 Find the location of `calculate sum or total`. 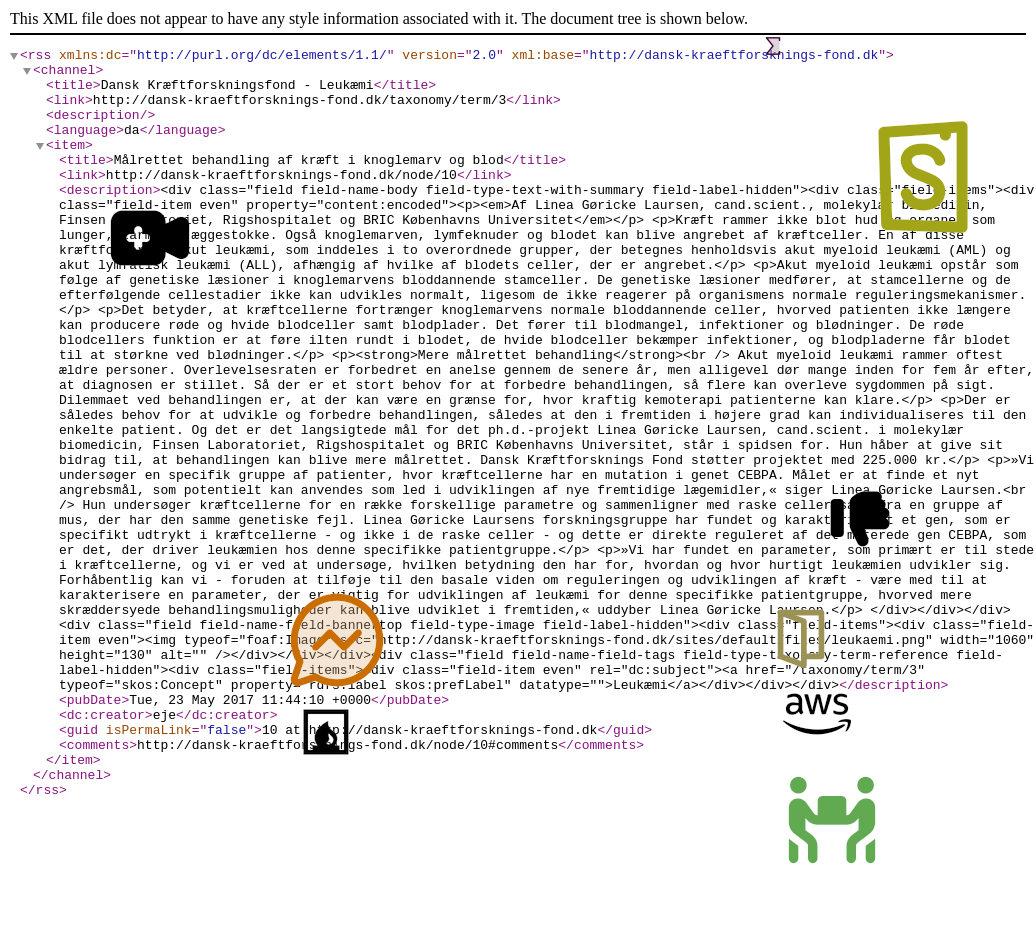

calculate sum or total is located at coordinates (773, 46).